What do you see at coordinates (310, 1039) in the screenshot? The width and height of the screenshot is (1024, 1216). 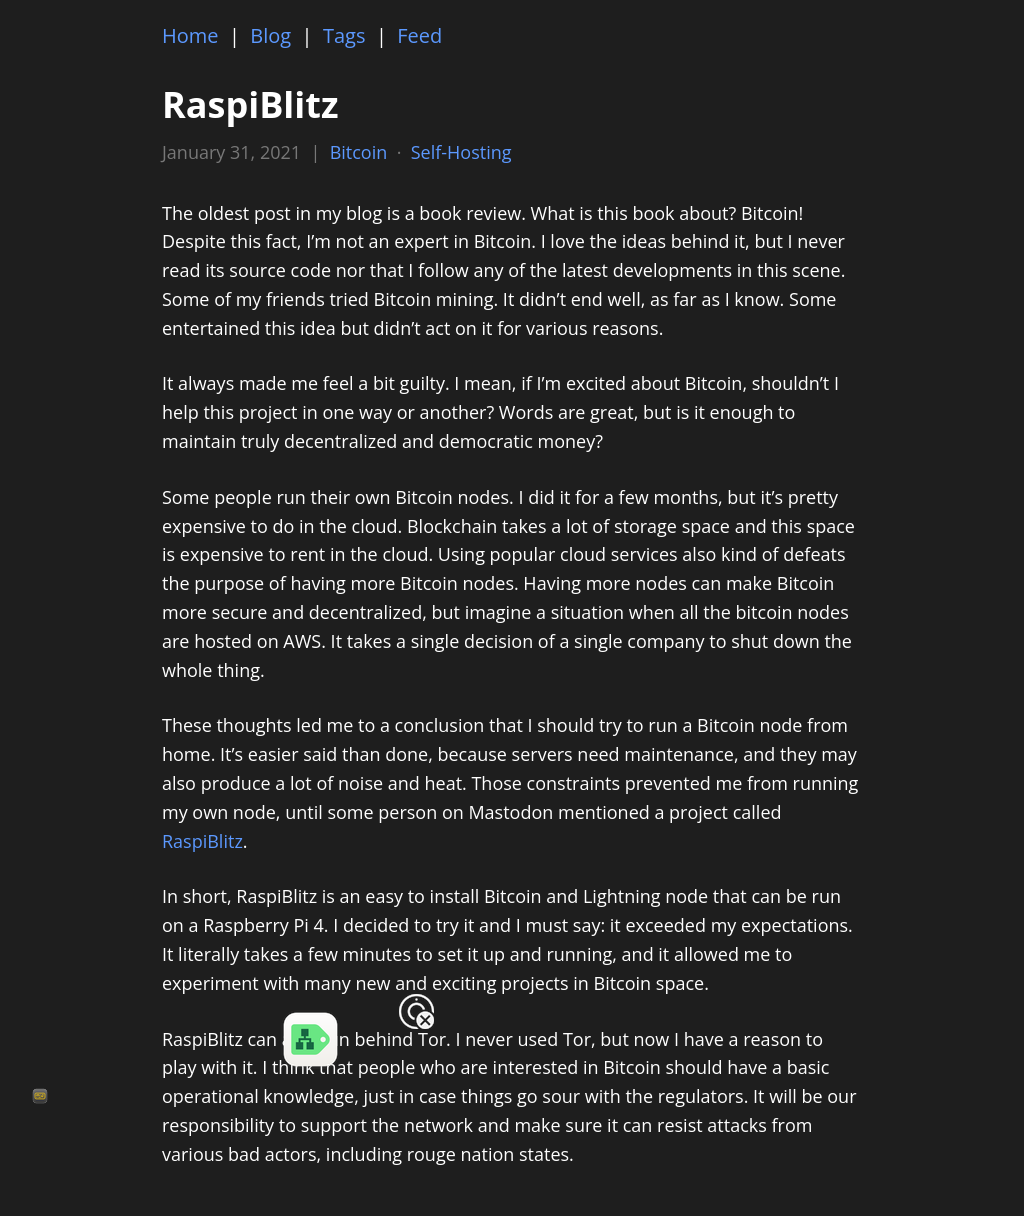 I see `open What IP network utility app` at bounding box center [310, 1039].